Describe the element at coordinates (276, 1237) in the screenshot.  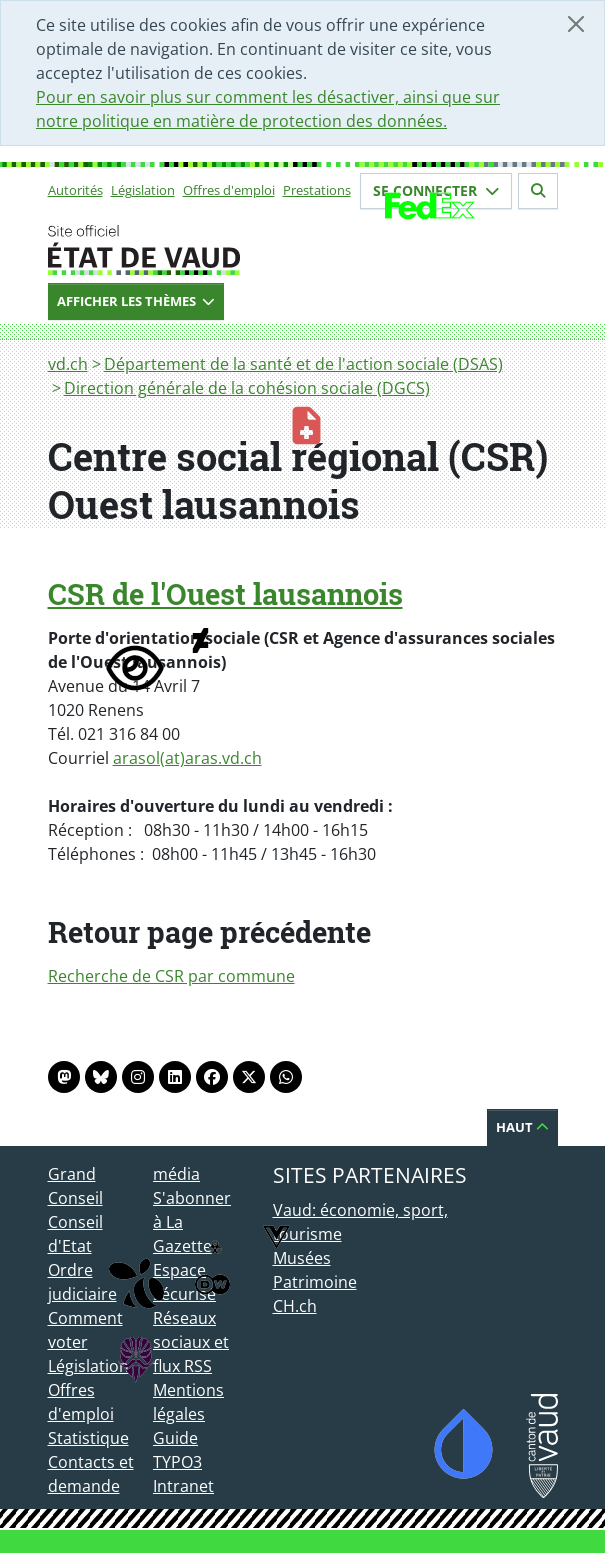
I see `Vue.js framework logo` at that location.